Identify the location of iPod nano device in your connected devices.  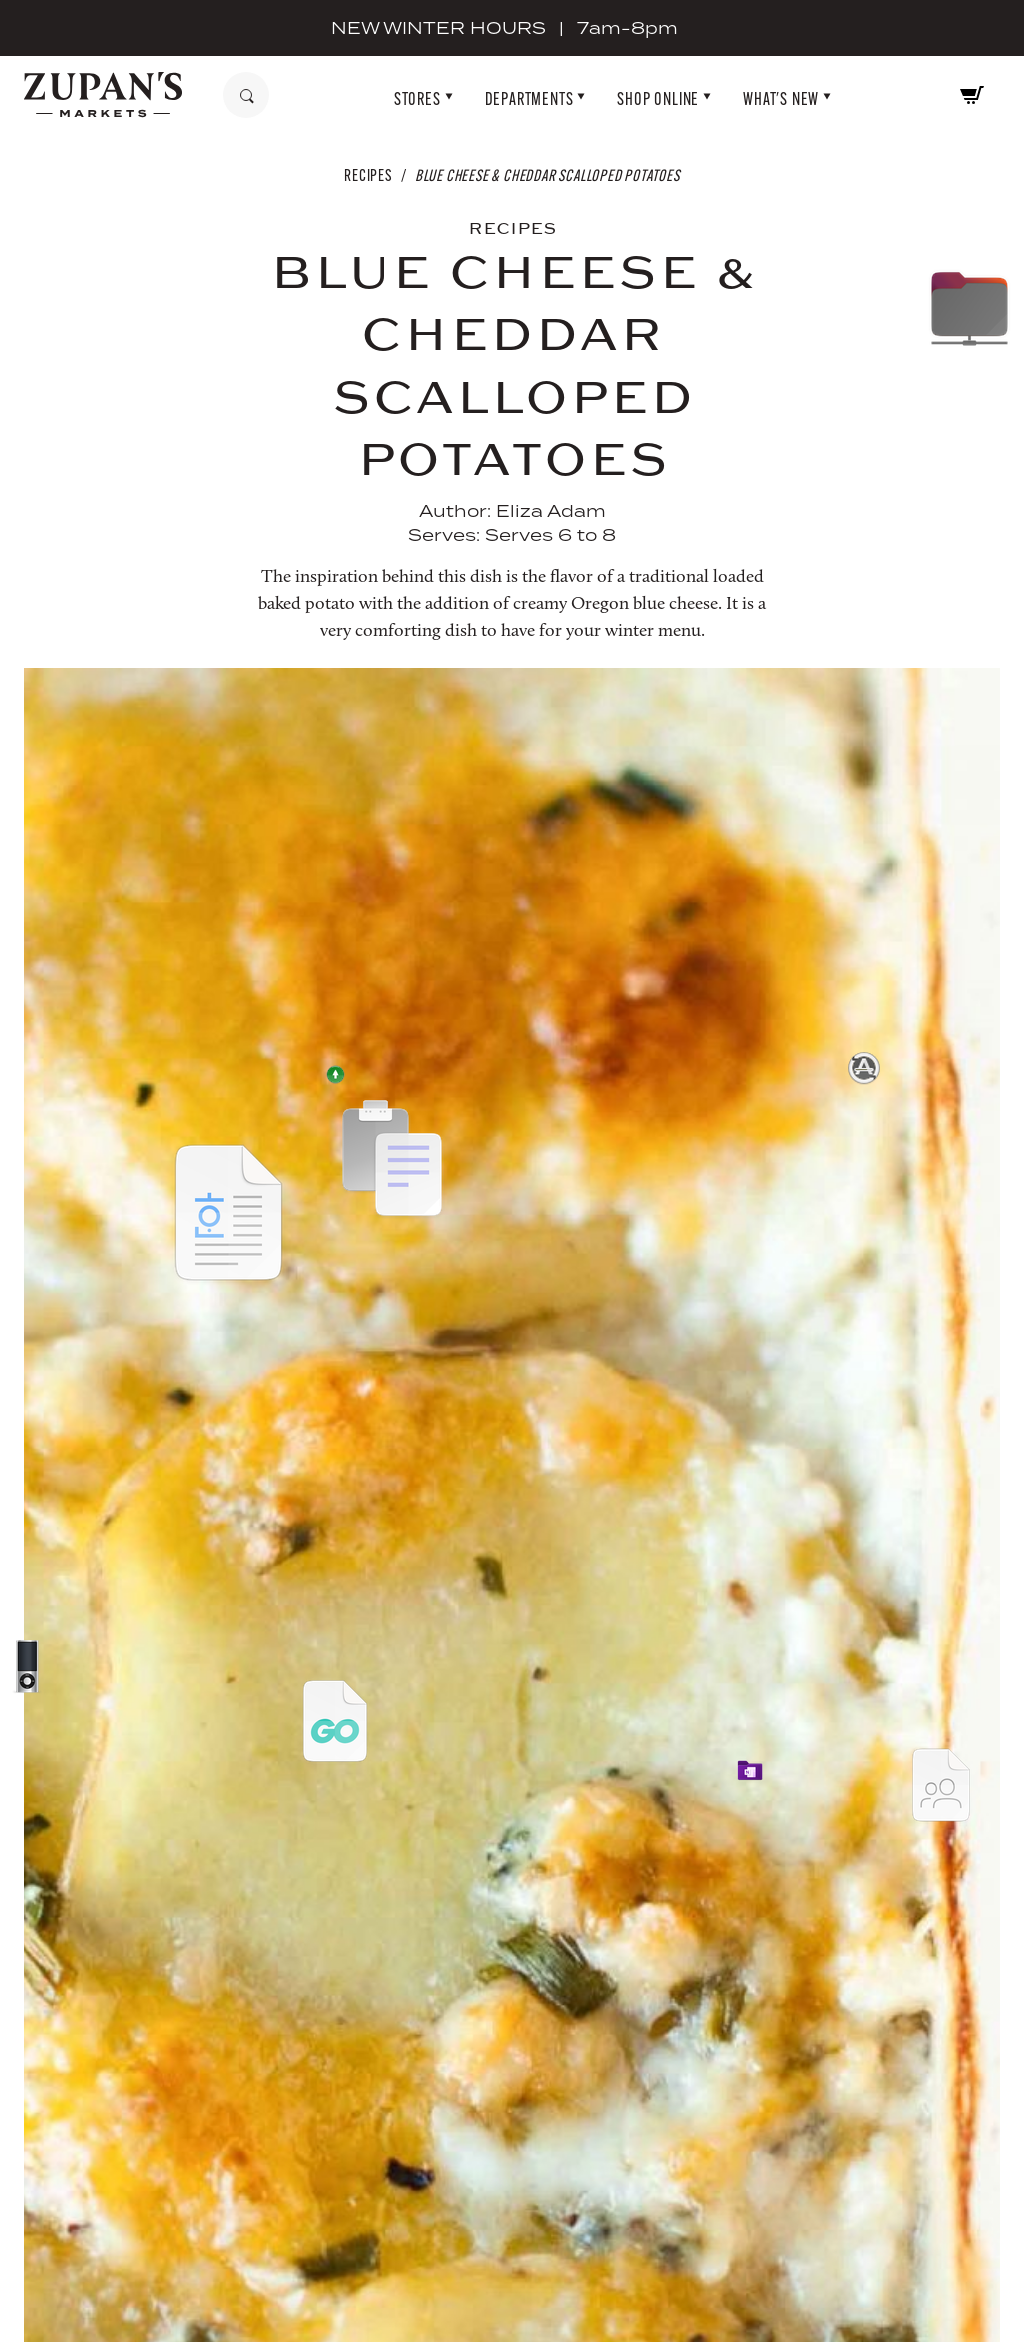
(27, 1667).